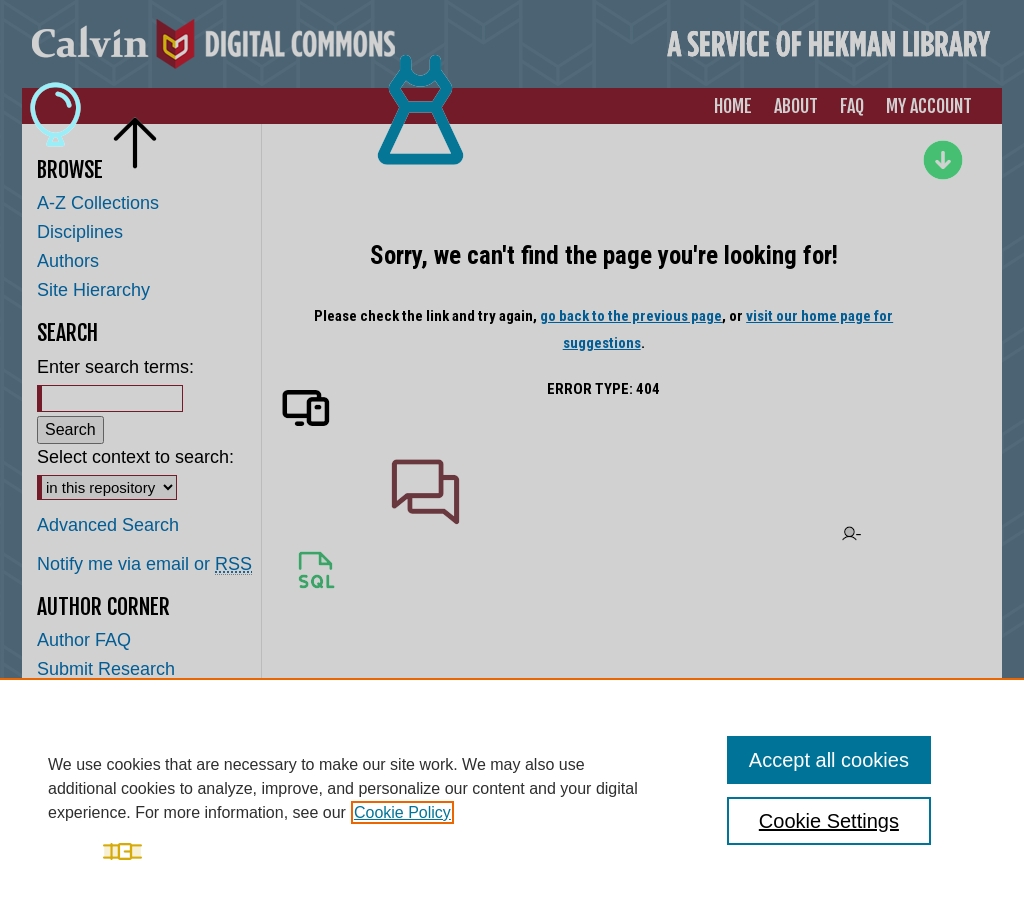 This screenshot has width=1024, height=898. Describe the element at coordinates (135, 143) in the screenshot. I see `scroll to top of page` at that location.